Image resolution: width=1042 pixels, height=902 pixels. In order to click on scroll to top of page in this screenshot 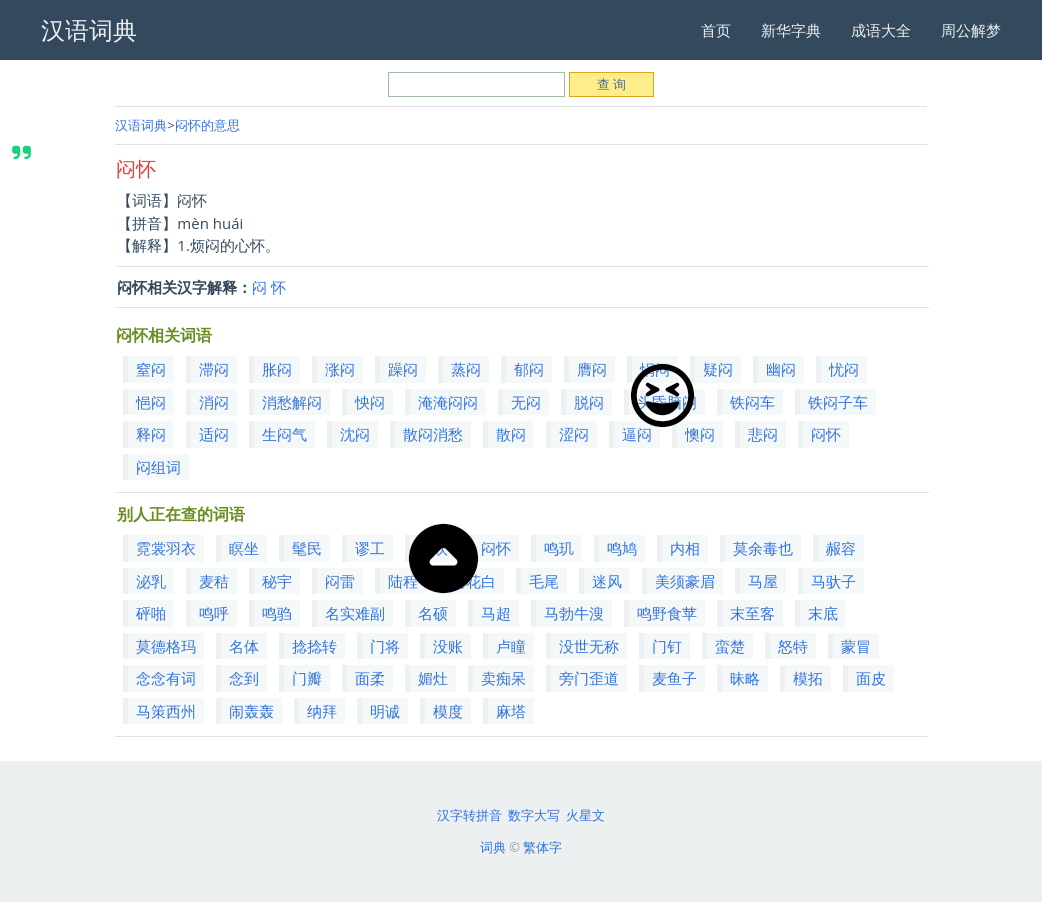, I will do `click(443, 558)`.